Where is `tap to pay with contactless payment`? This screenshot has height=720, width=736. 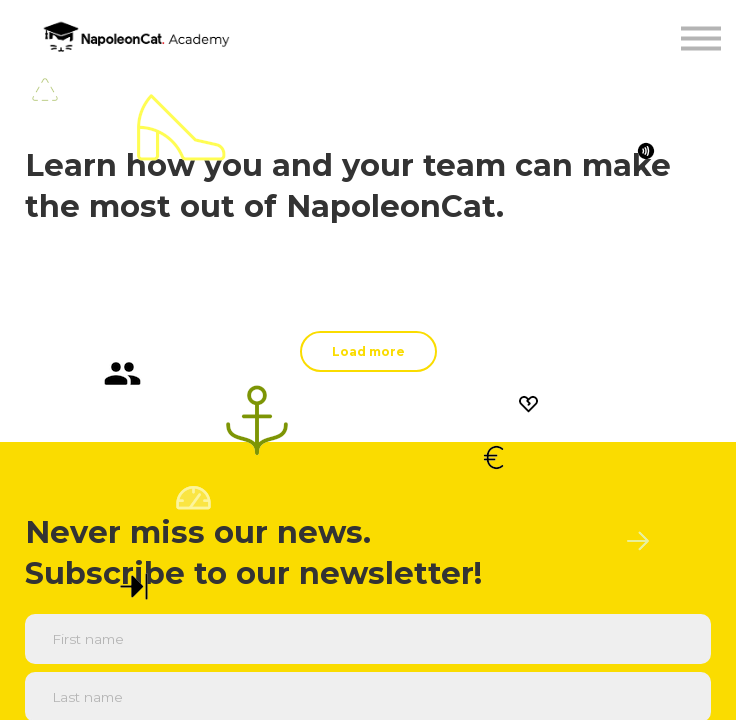 tap to pay with contactless payment is located at coordinates (646, 151).